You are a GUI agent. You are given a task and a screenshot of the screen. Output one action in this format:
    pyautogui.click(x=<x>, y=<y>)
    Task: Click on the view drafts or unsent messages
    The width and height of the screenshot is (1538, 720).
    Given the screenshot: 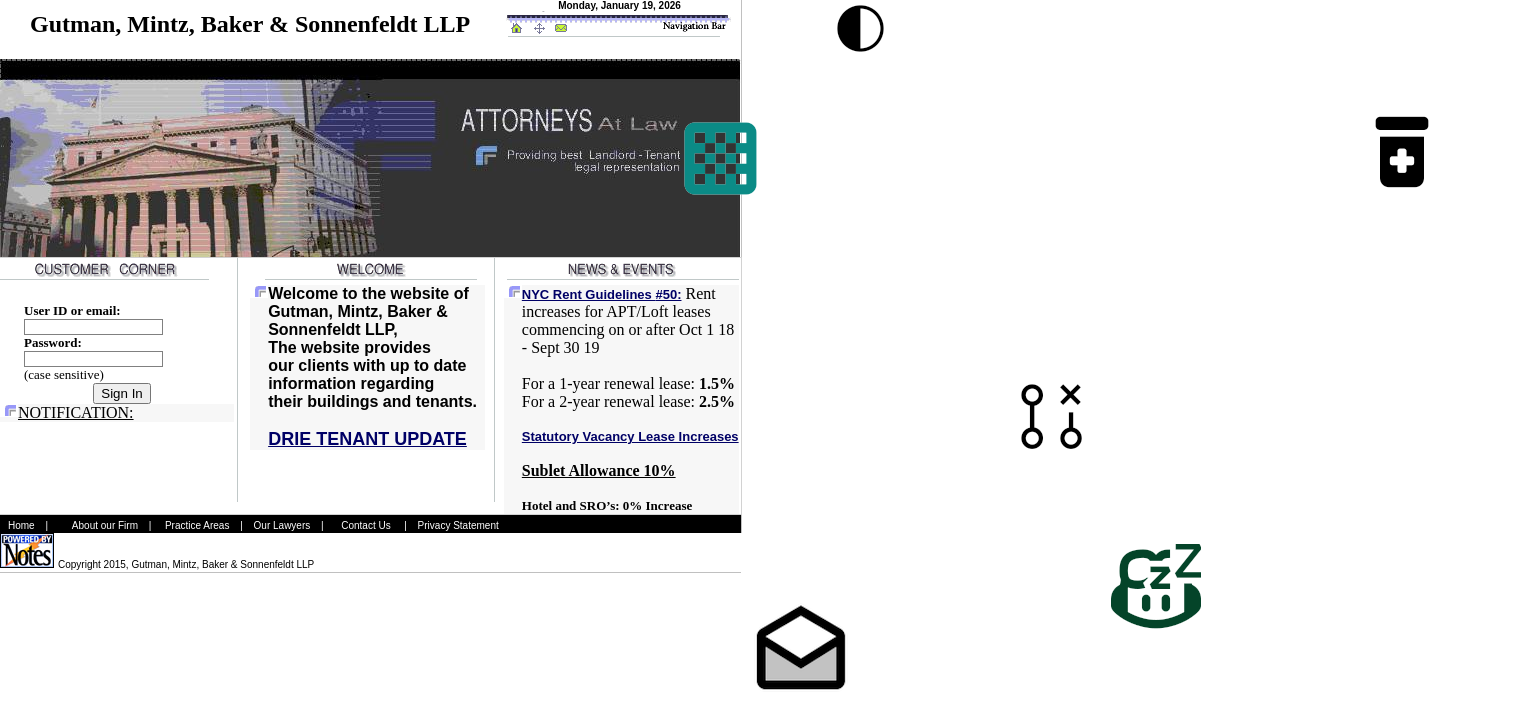 What is the action you would take?
    pyautogui.click(x=801, y=654)
    